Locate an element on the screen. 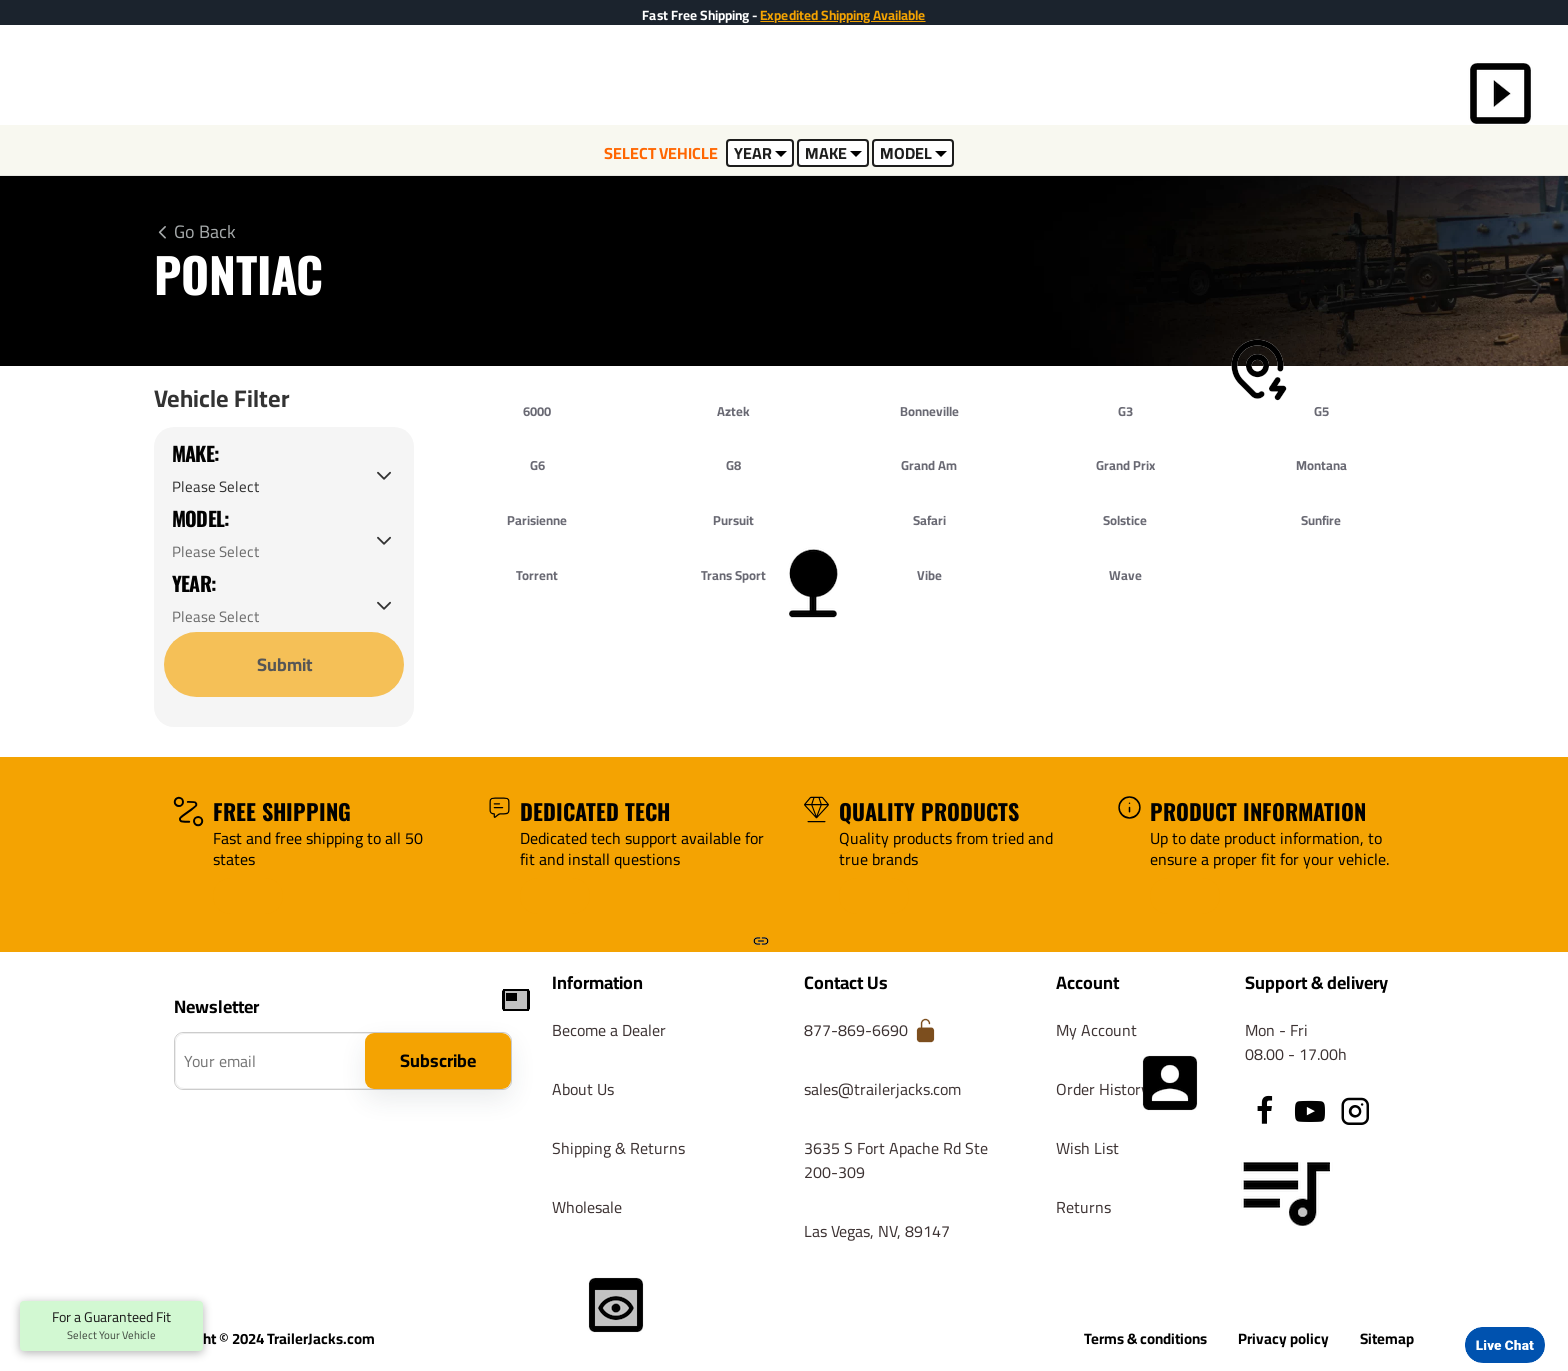  access your account or profile is located at coordinates (1170, 1083).